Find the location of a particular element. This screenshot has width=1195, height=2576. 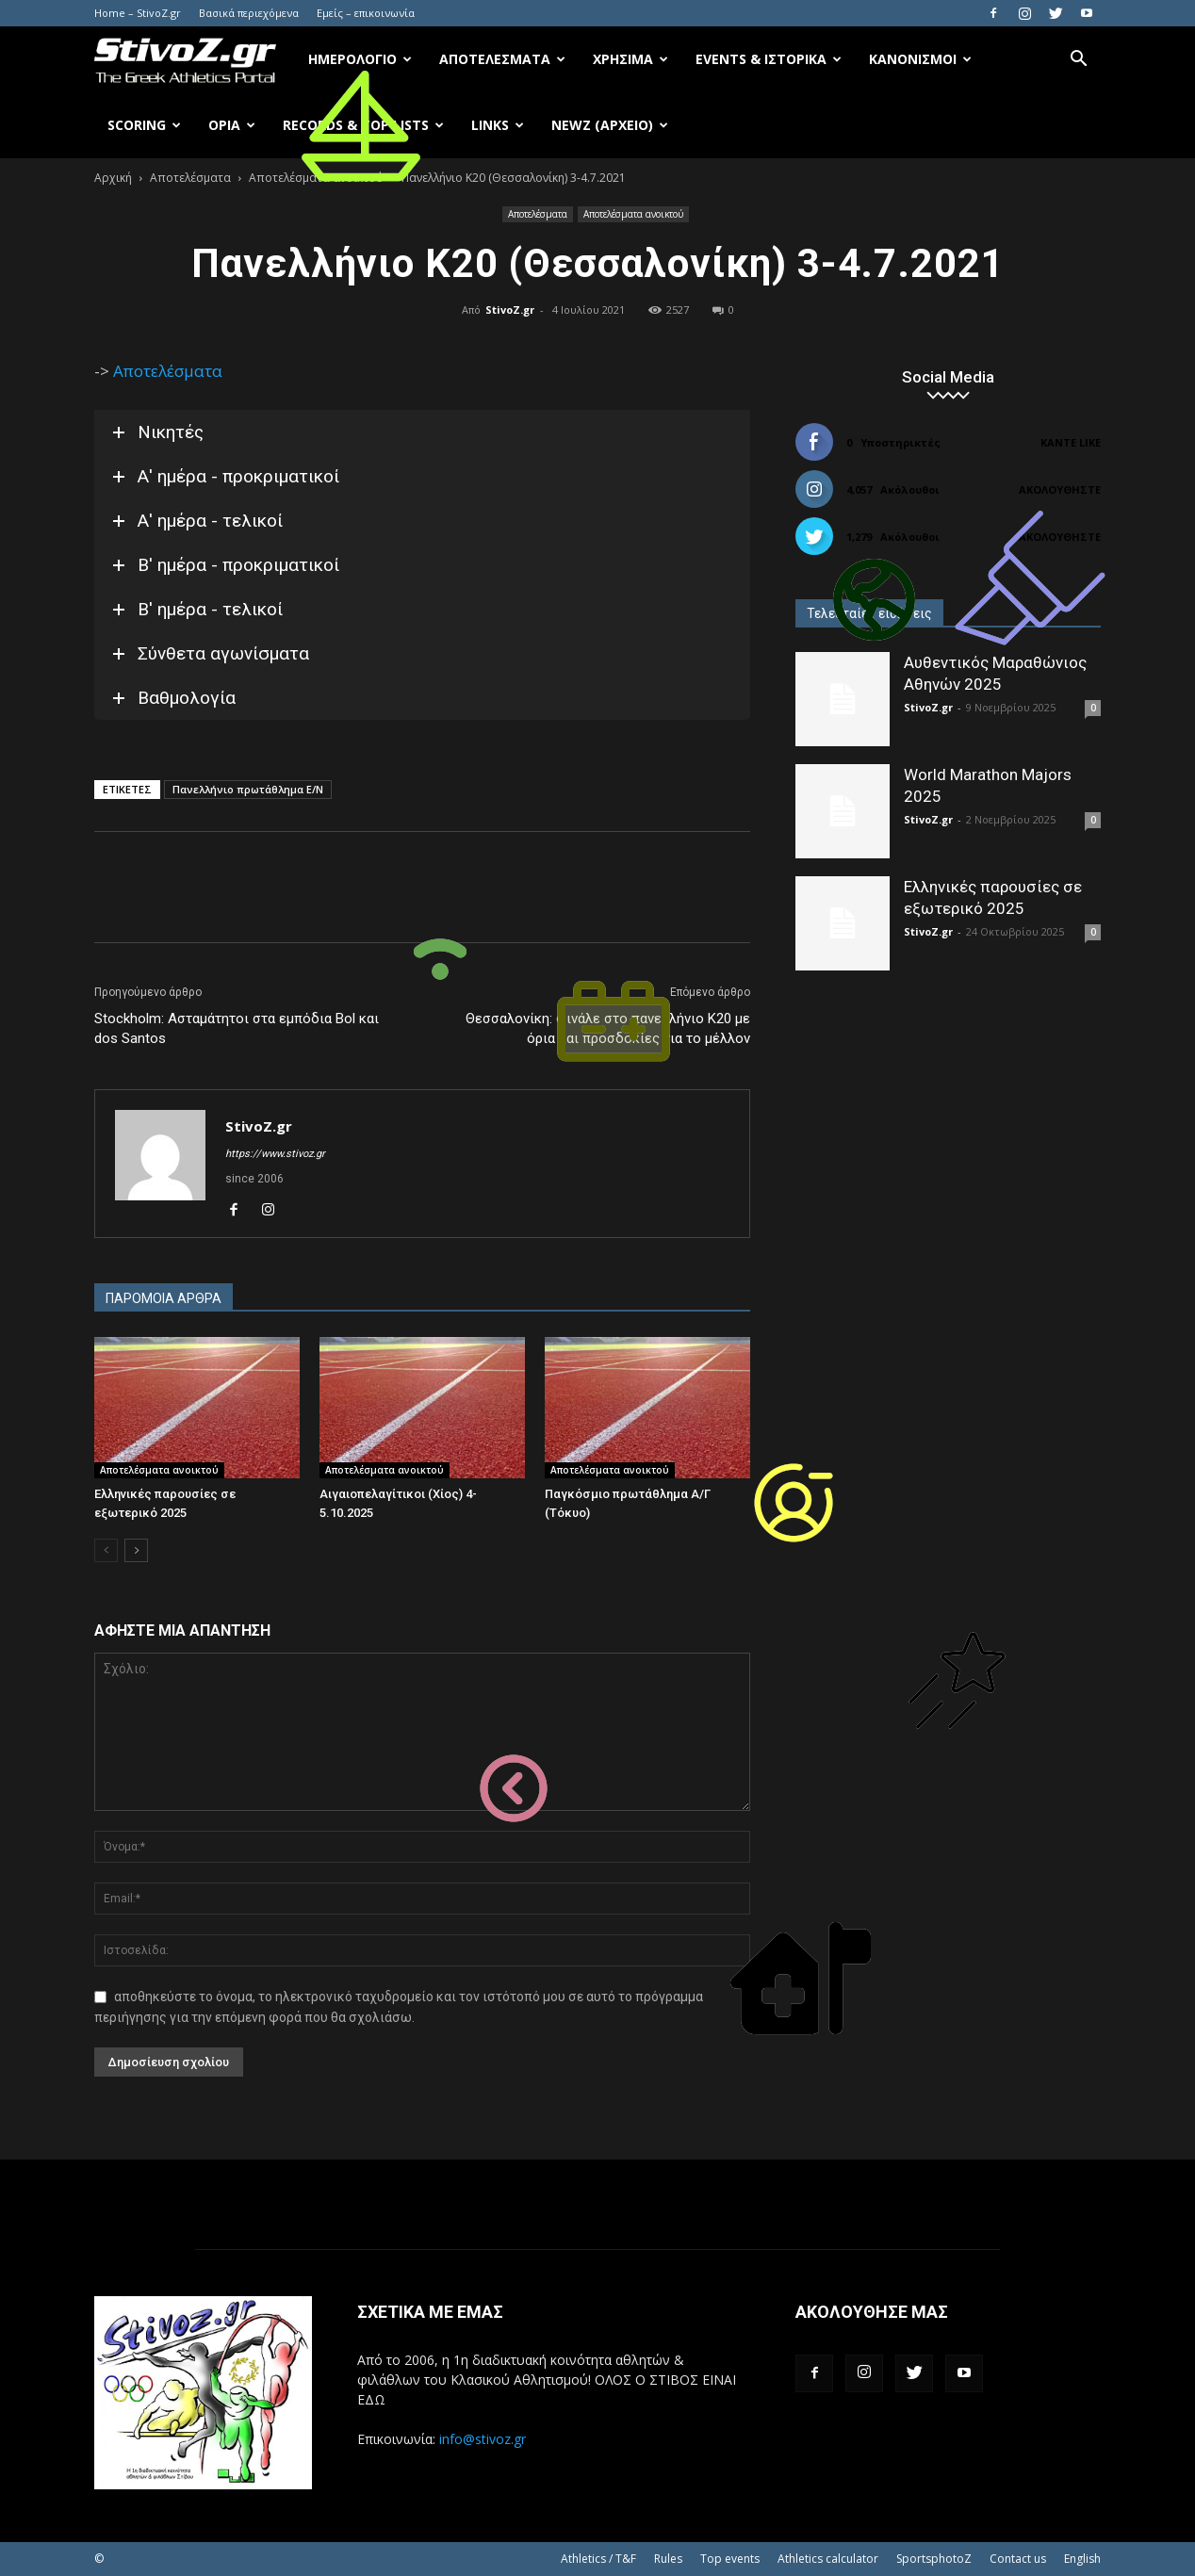

go back to the previous screen is located at coordinates (514, 1788).